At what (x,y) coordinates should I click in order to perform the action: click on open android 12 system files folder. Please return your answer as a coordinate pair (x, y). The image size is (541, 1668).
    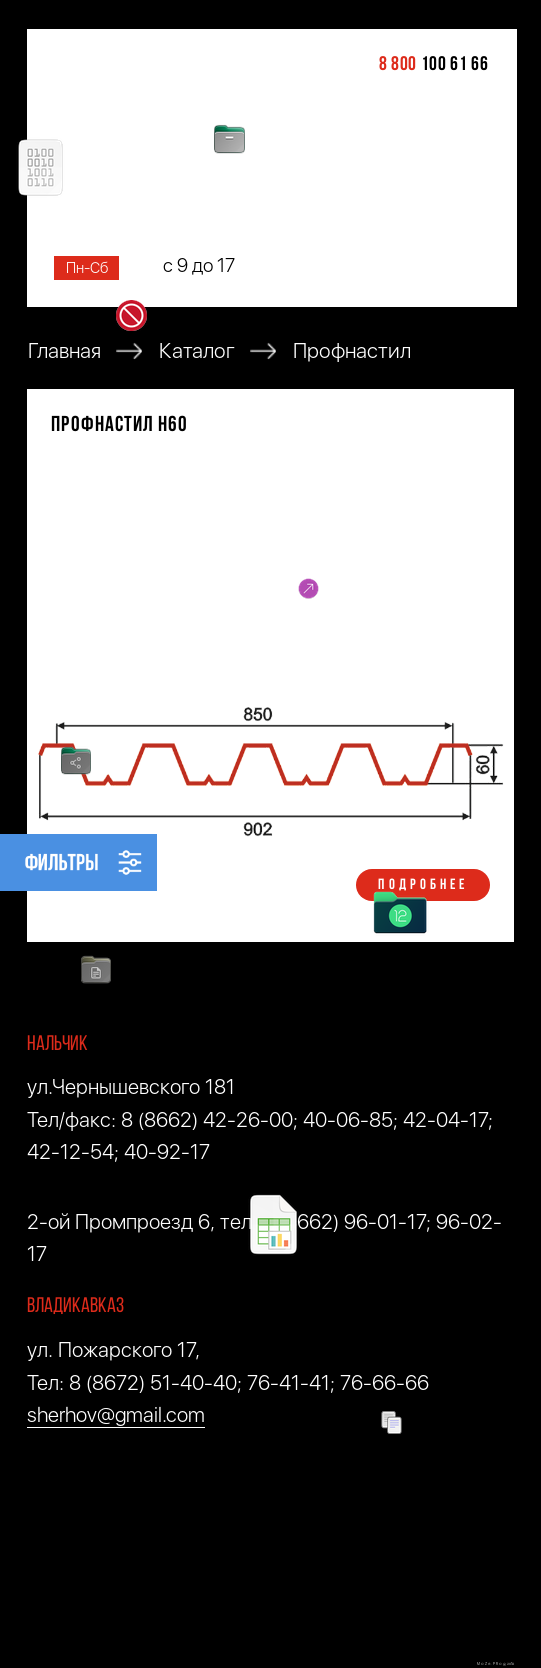
    Looking at the image, I should click on (400, 914).